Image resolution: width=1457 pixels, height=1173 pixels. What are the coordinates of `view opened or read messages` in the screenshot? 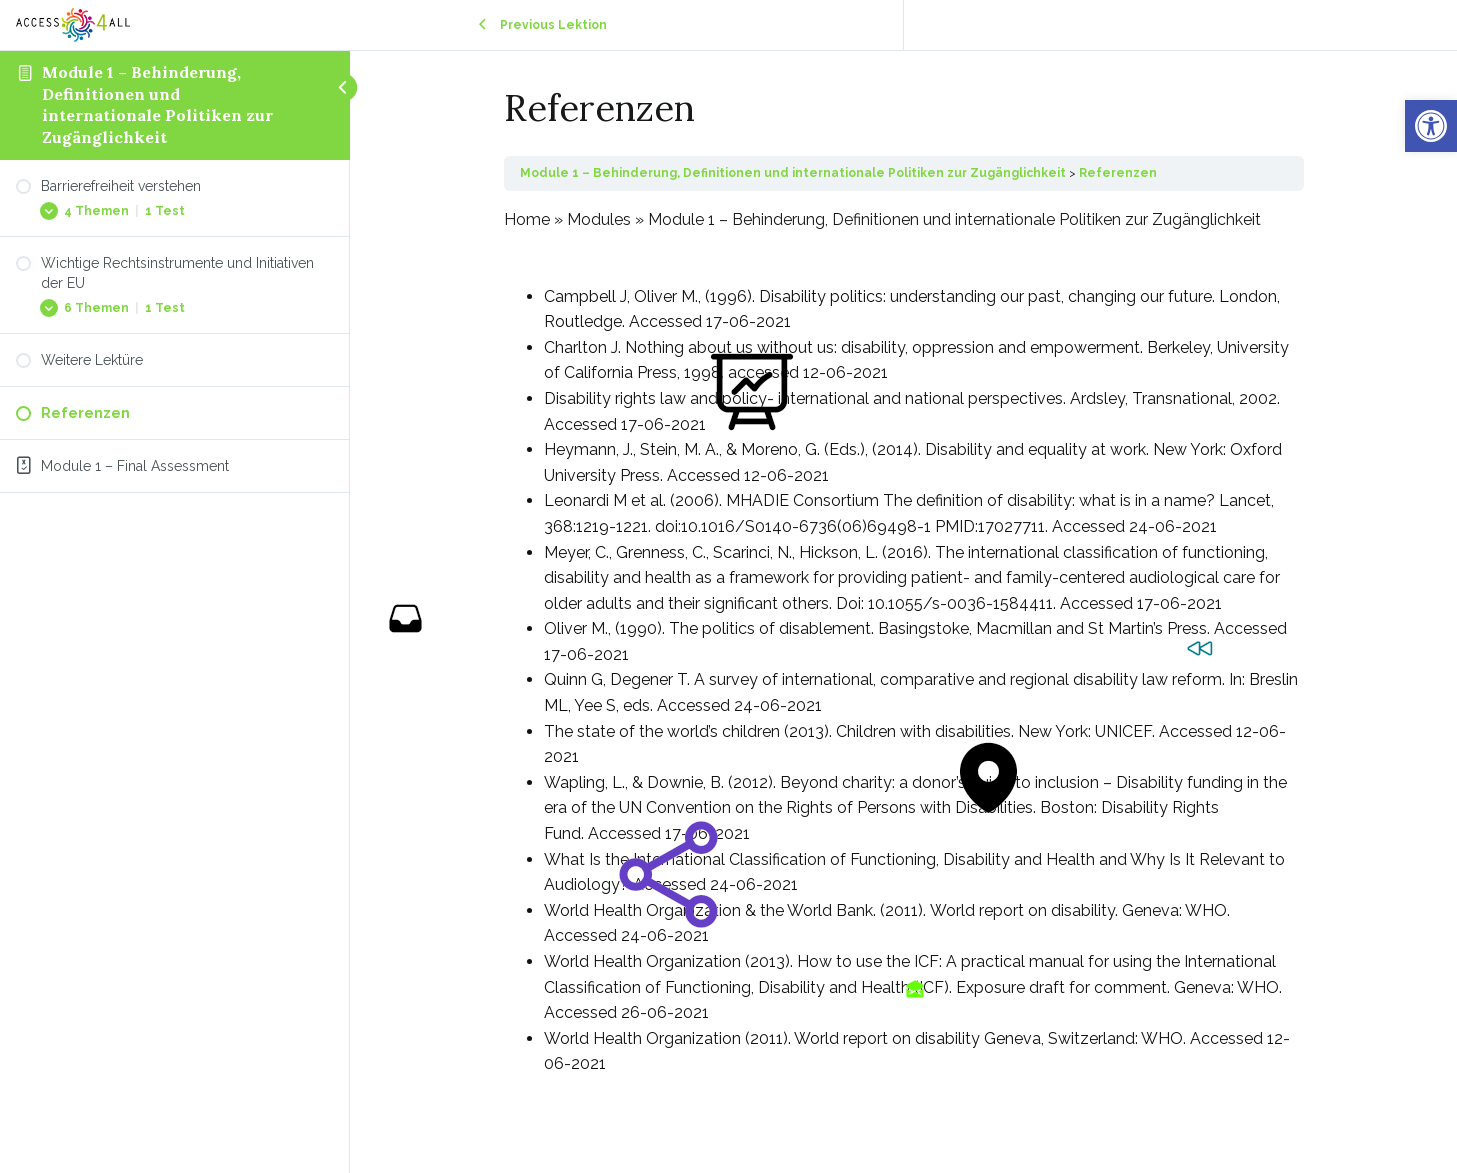 It's located at (915, 989).